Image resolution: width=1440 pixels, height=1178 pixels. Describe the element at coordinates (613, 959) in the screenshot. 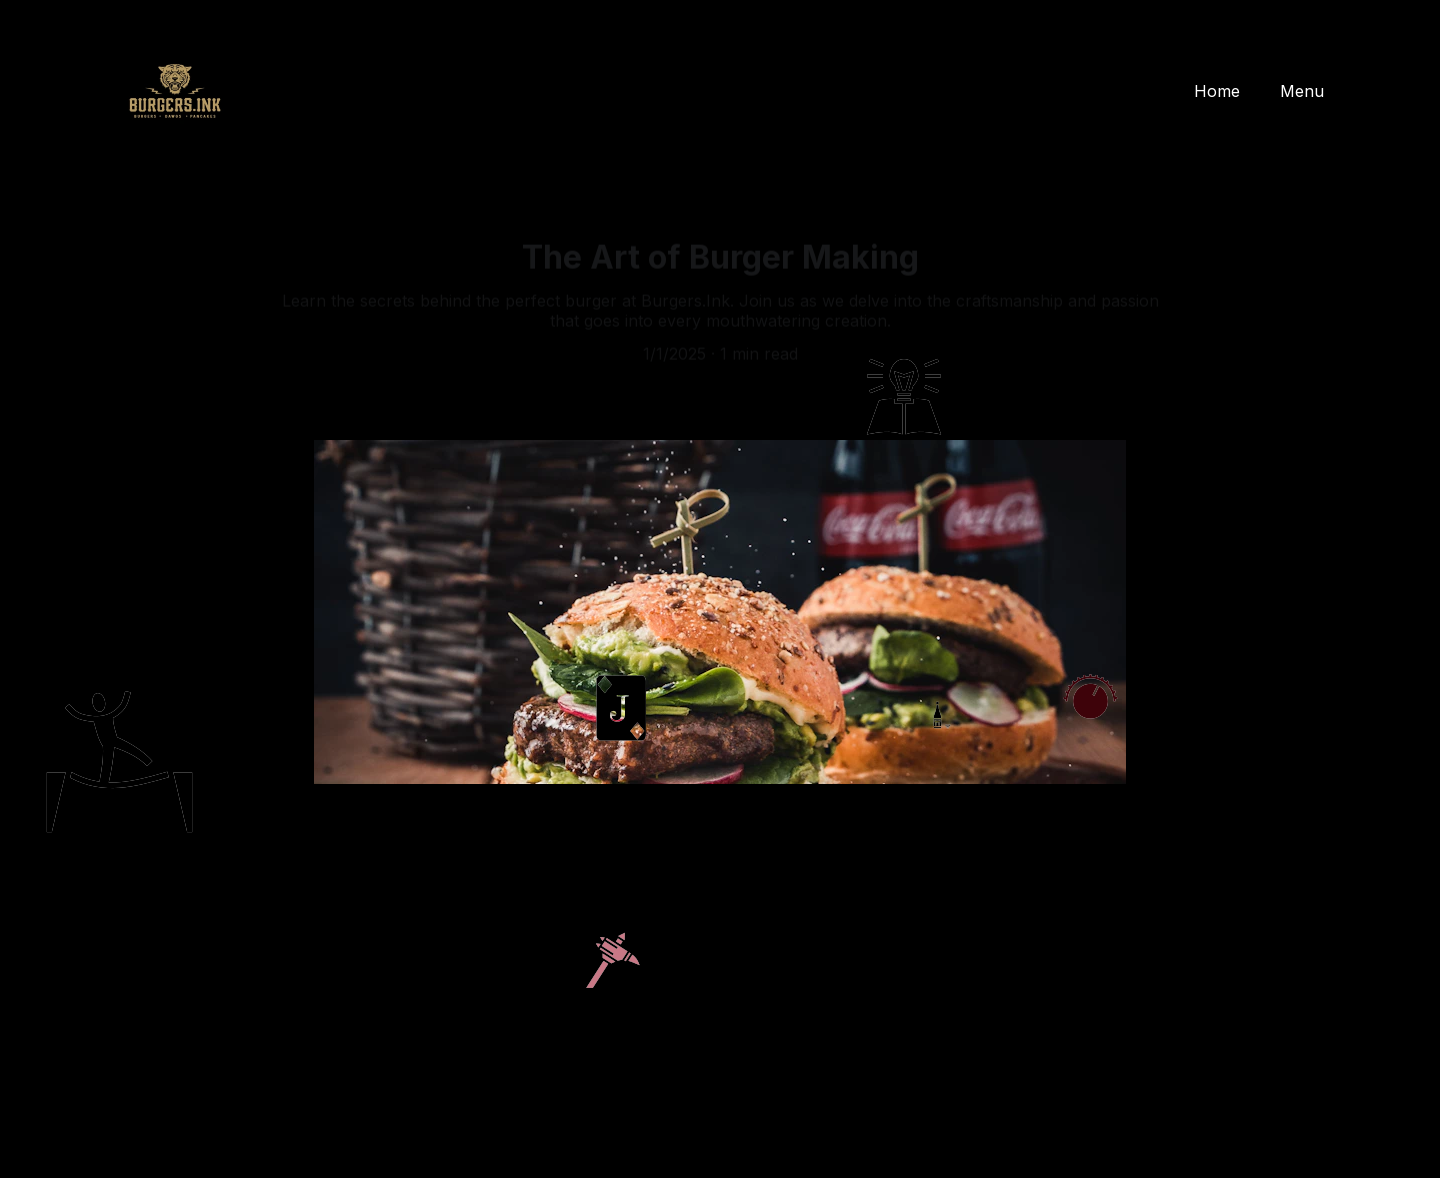

I see `select warhammer as your weapon` at that location.